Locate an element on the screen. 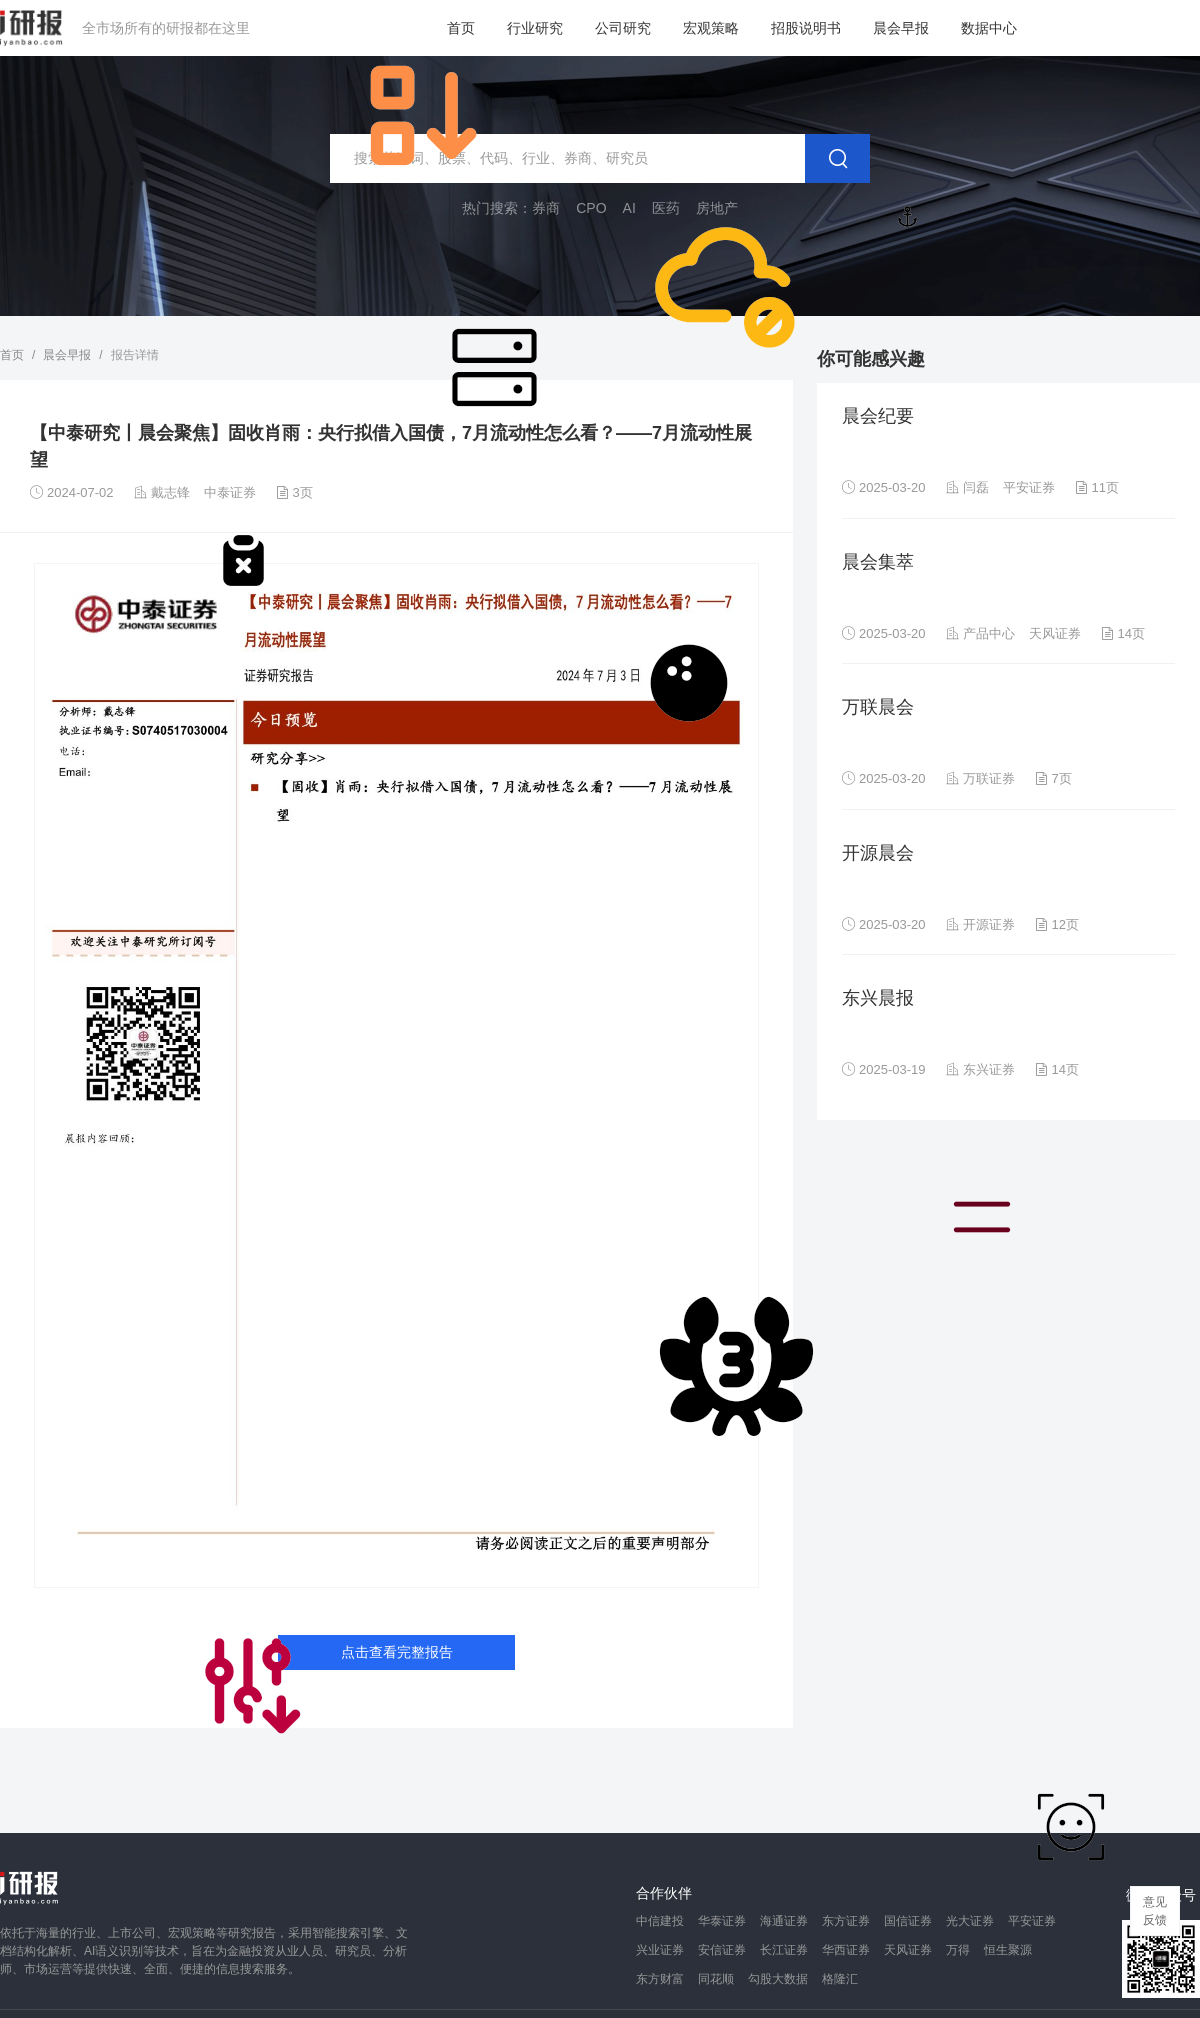 Image resolution: width=1200 pixels, height=2018 pixels. open menu or navigation options is located at coordinates (982, 1217).